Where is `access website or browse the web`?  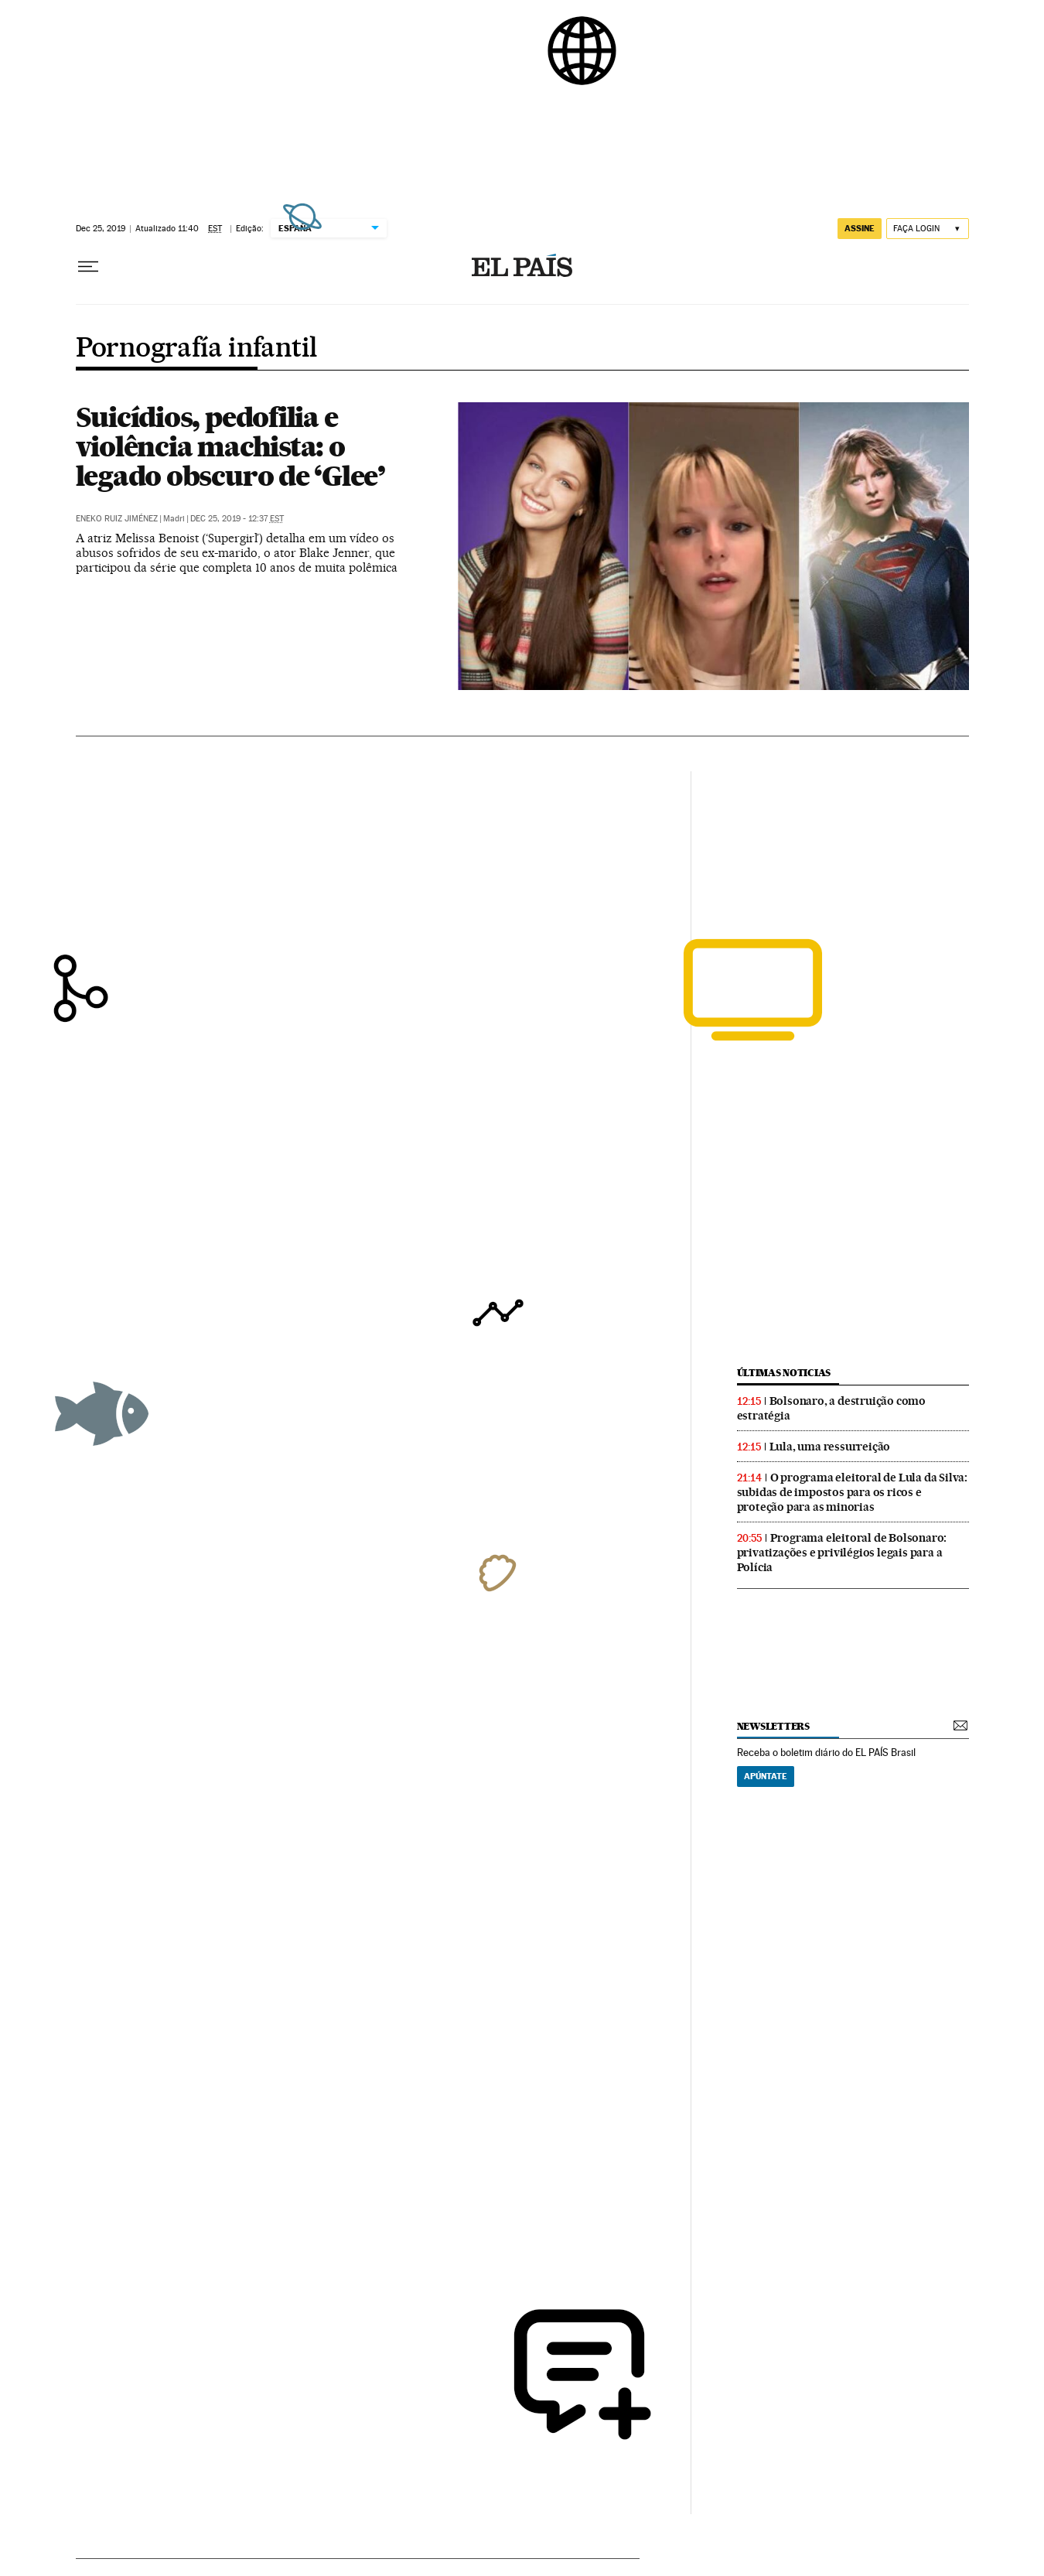
access website or browse the web is located at coordinates (582, 50).